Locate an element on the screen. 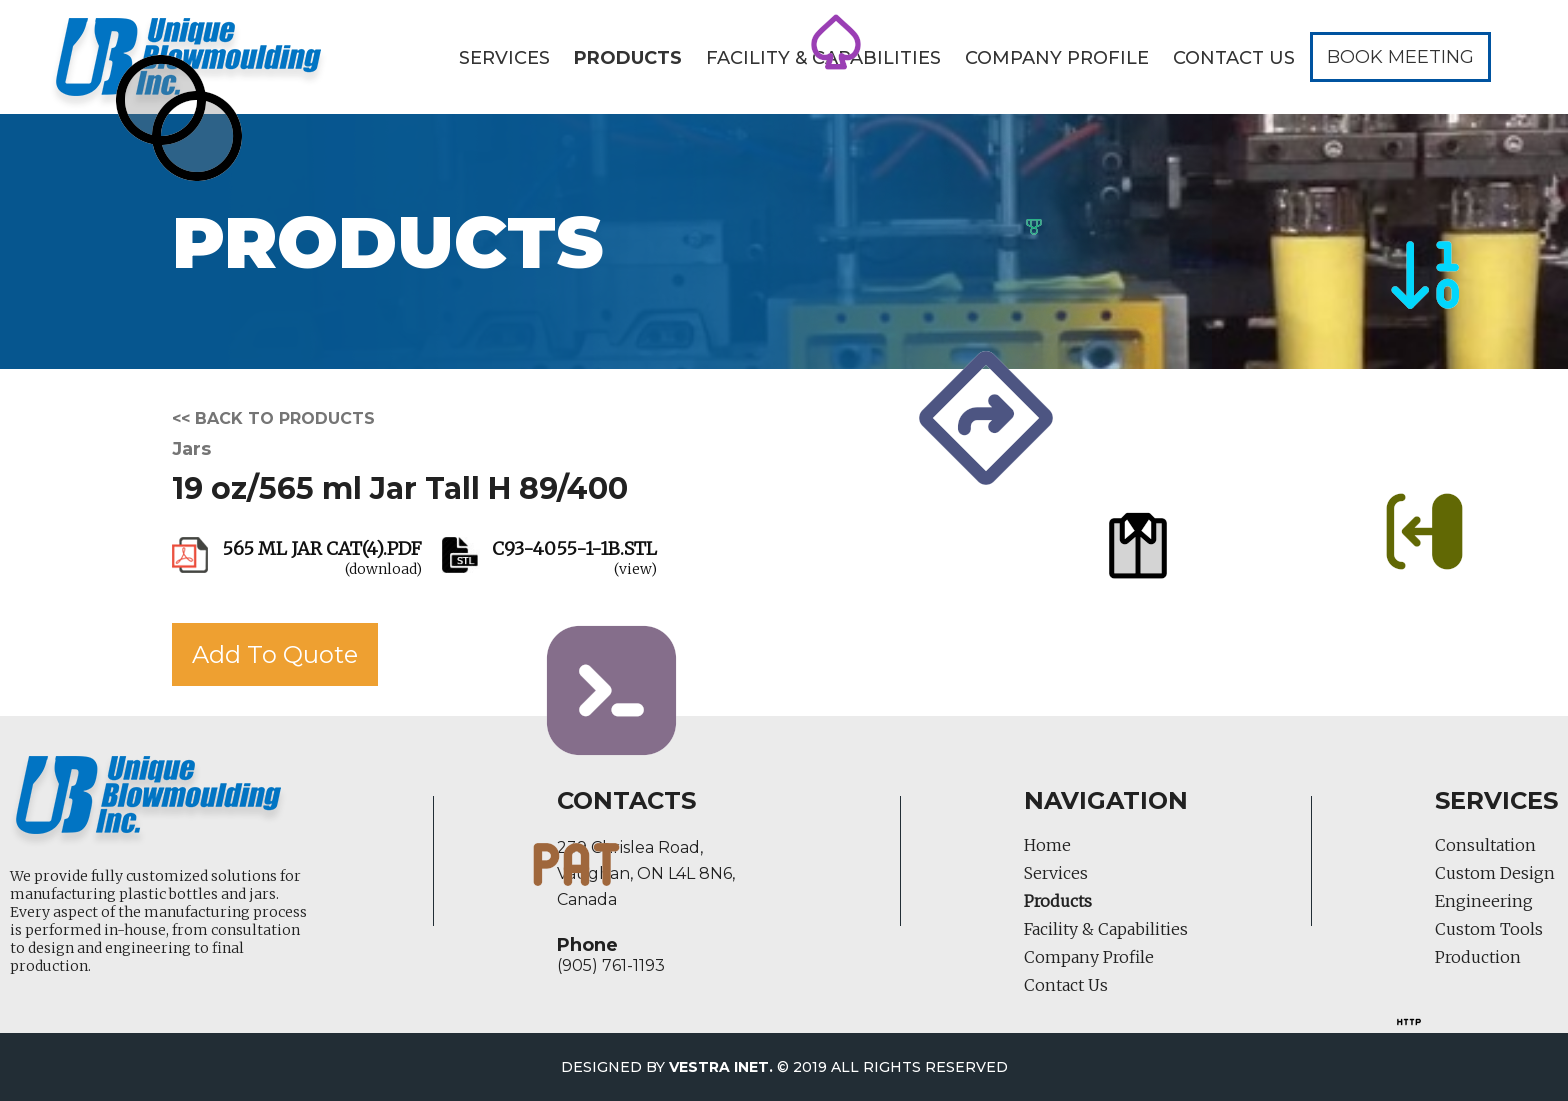 The width and height of the screenshot is (1568, 1101). indicates an HTTP PATCH request method is located at coordinates (576, 864).